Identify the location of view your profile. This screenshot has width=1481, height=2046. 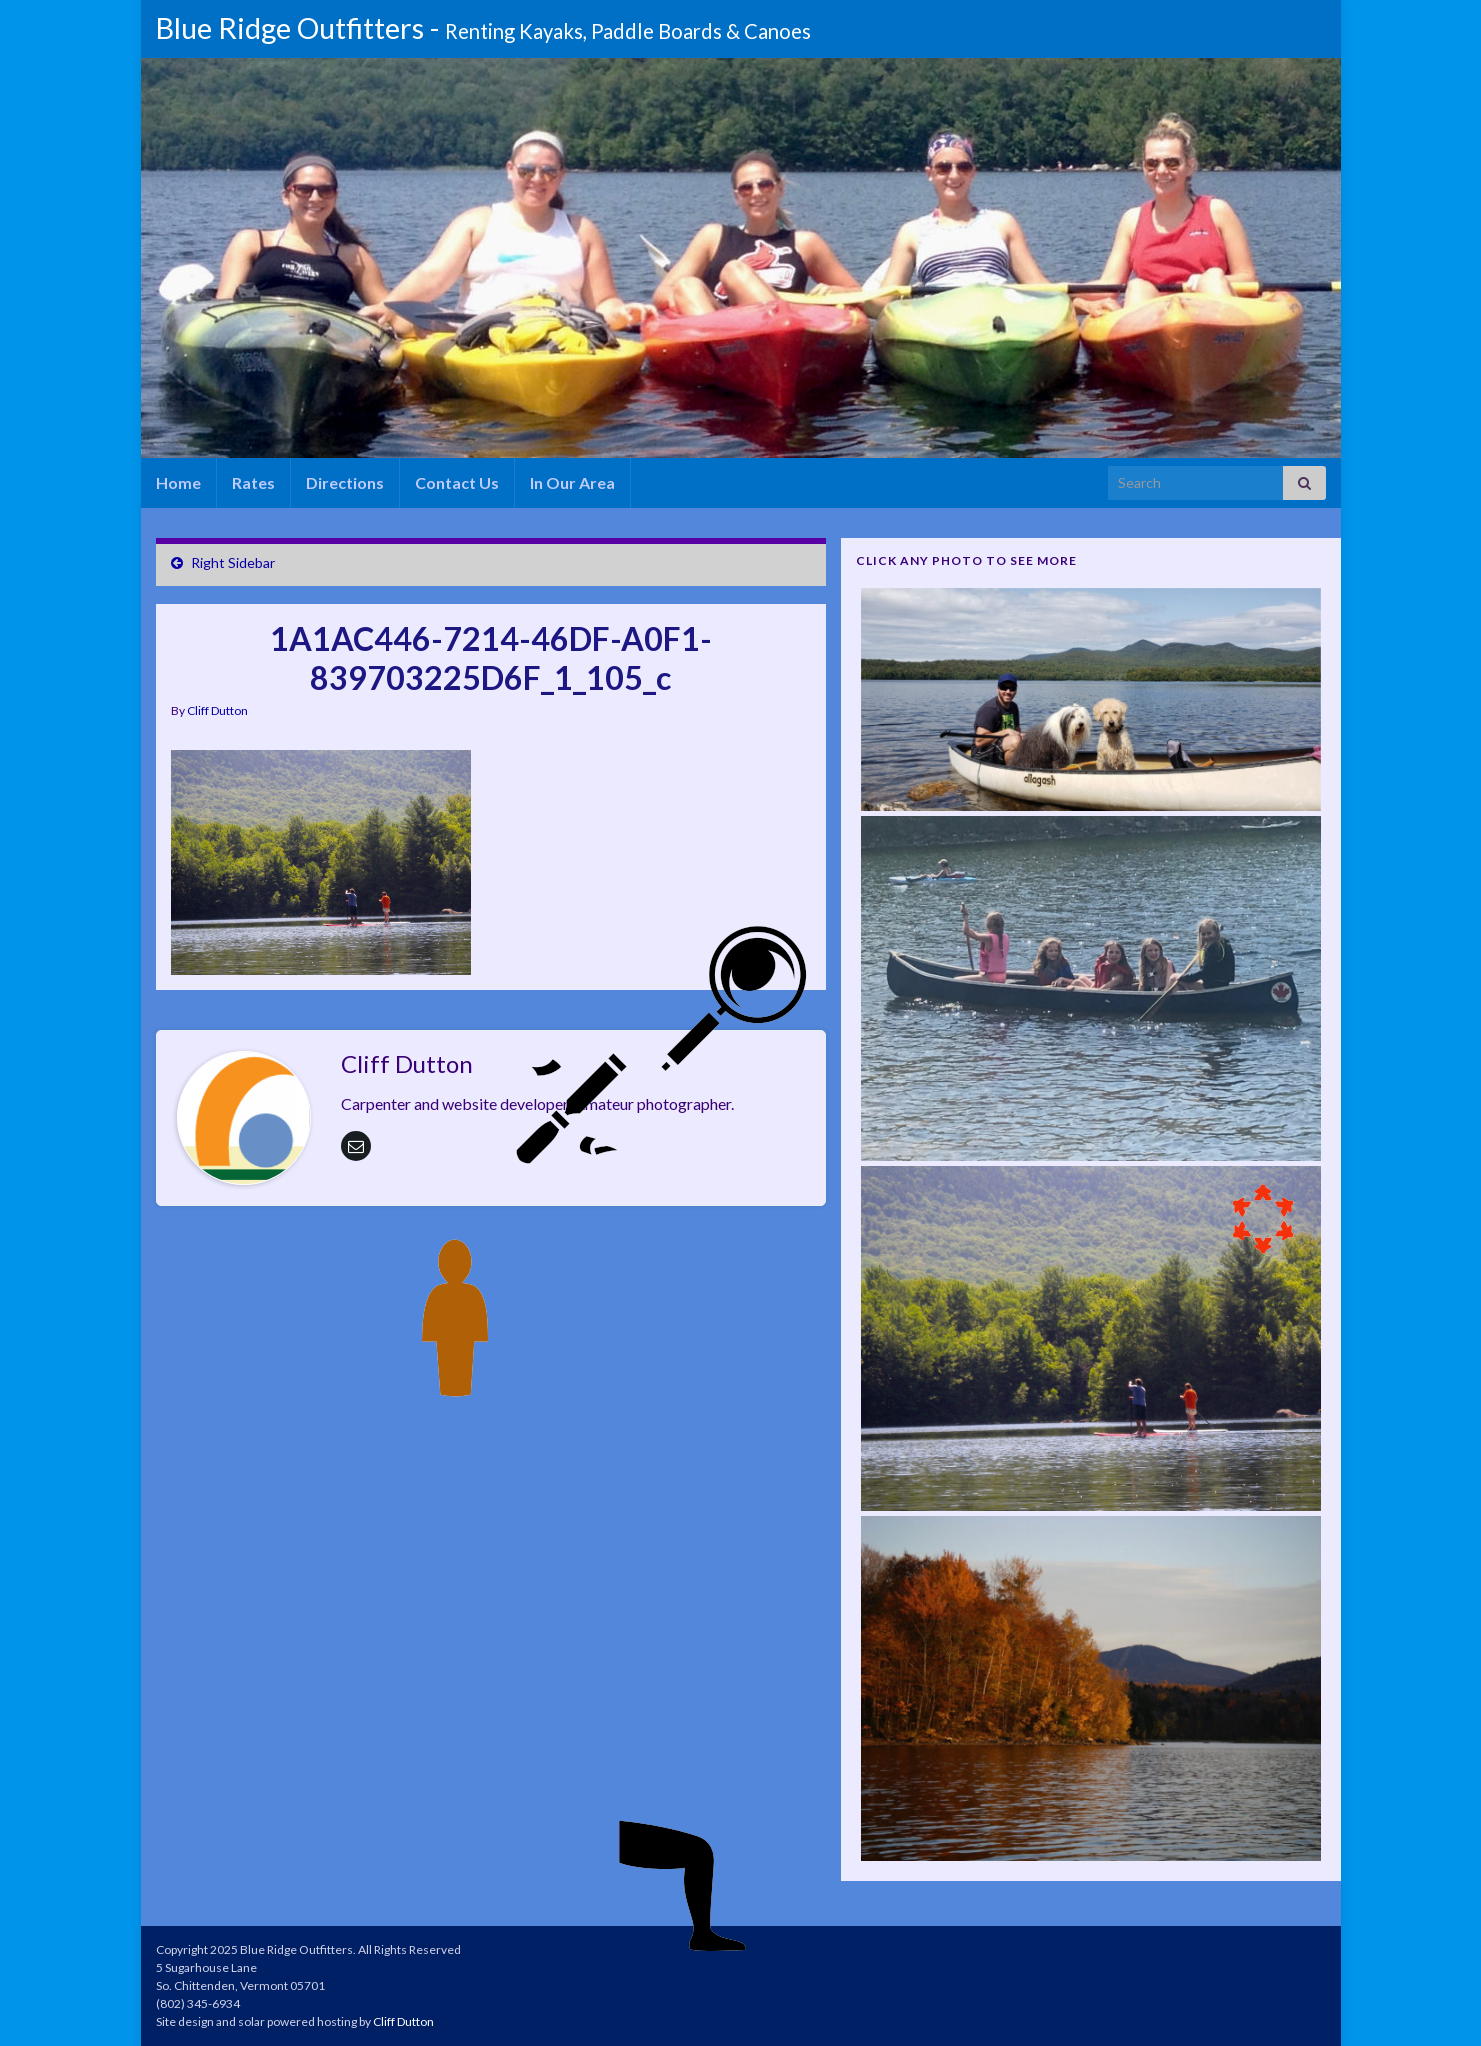
(455, 1318).